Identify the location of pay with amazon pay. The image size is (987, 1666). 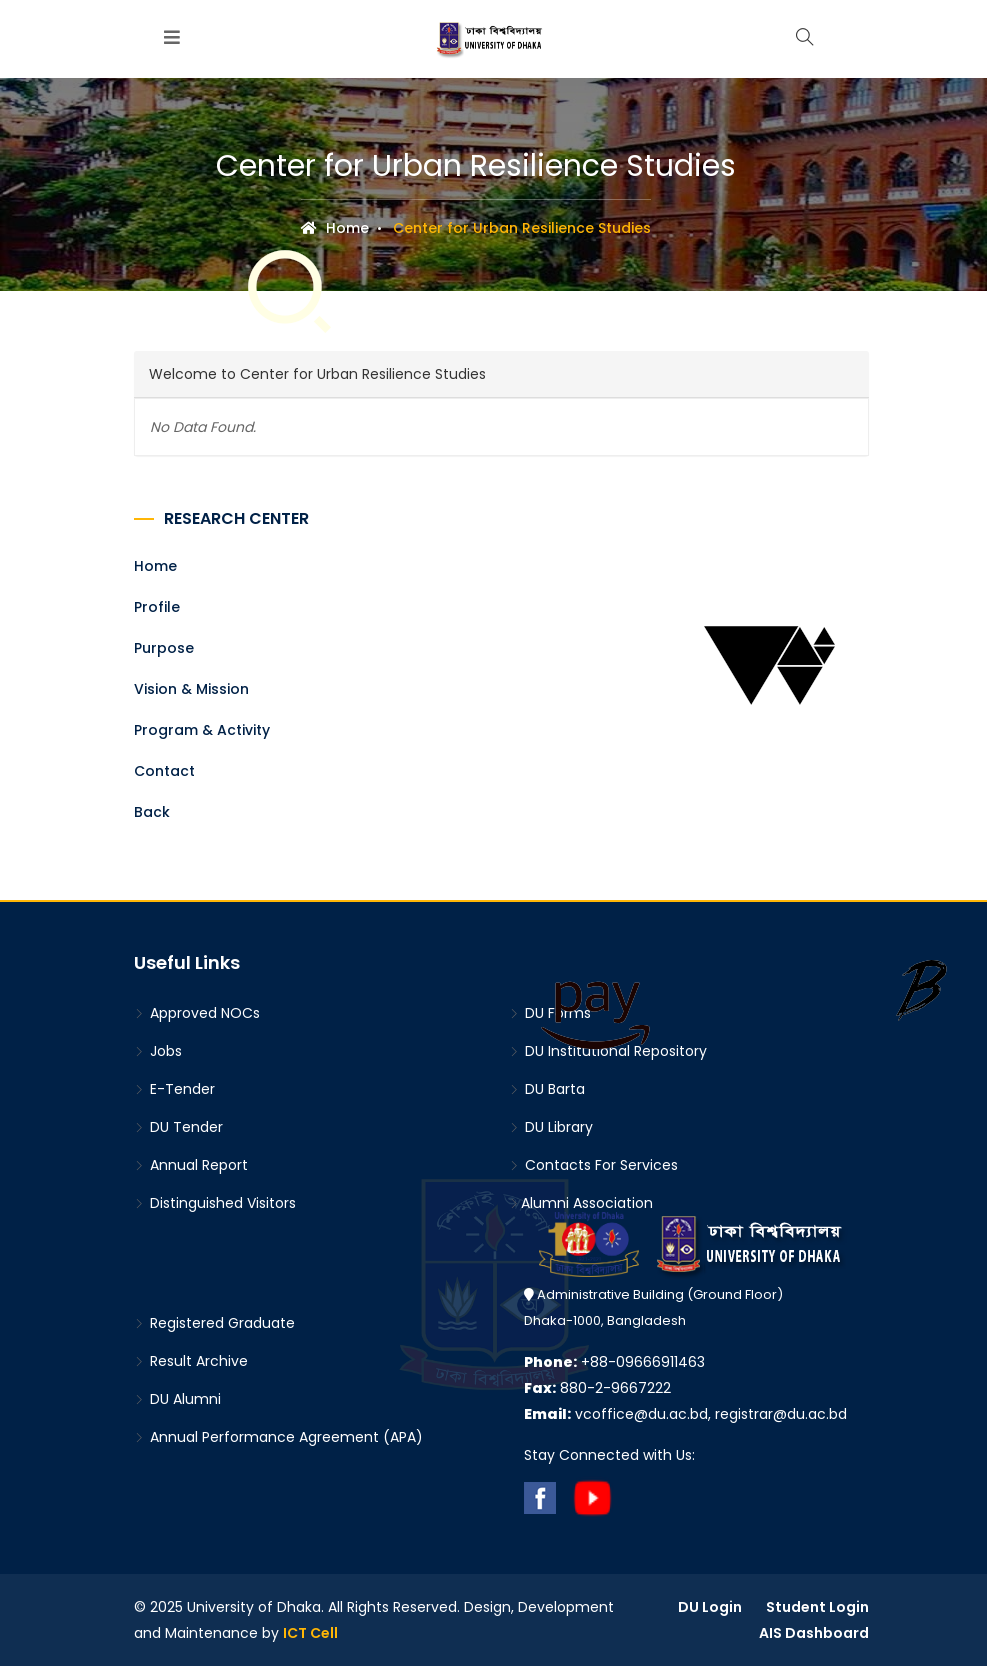
(595, 1015).